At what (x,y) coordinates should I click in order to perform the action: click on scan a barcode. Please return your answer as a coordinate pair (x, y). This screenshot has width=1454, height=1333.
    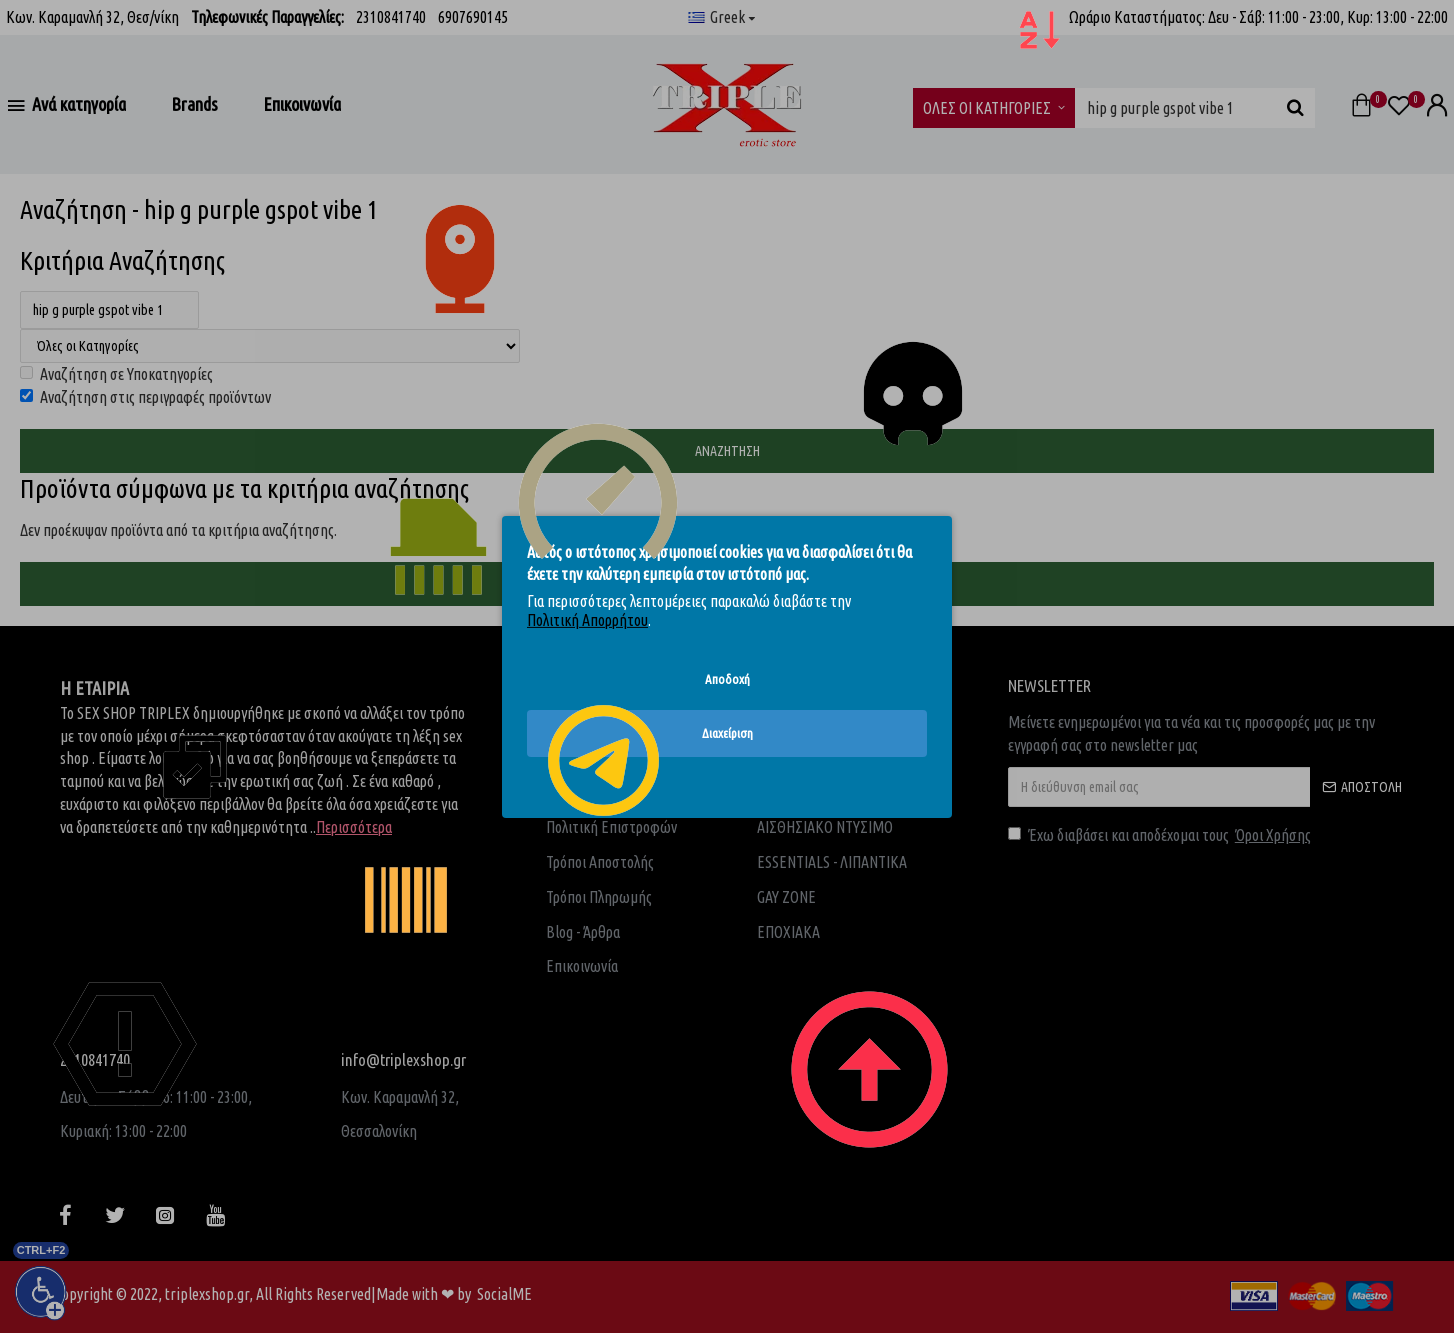
    Looking at the image, I should click on (406, 900).